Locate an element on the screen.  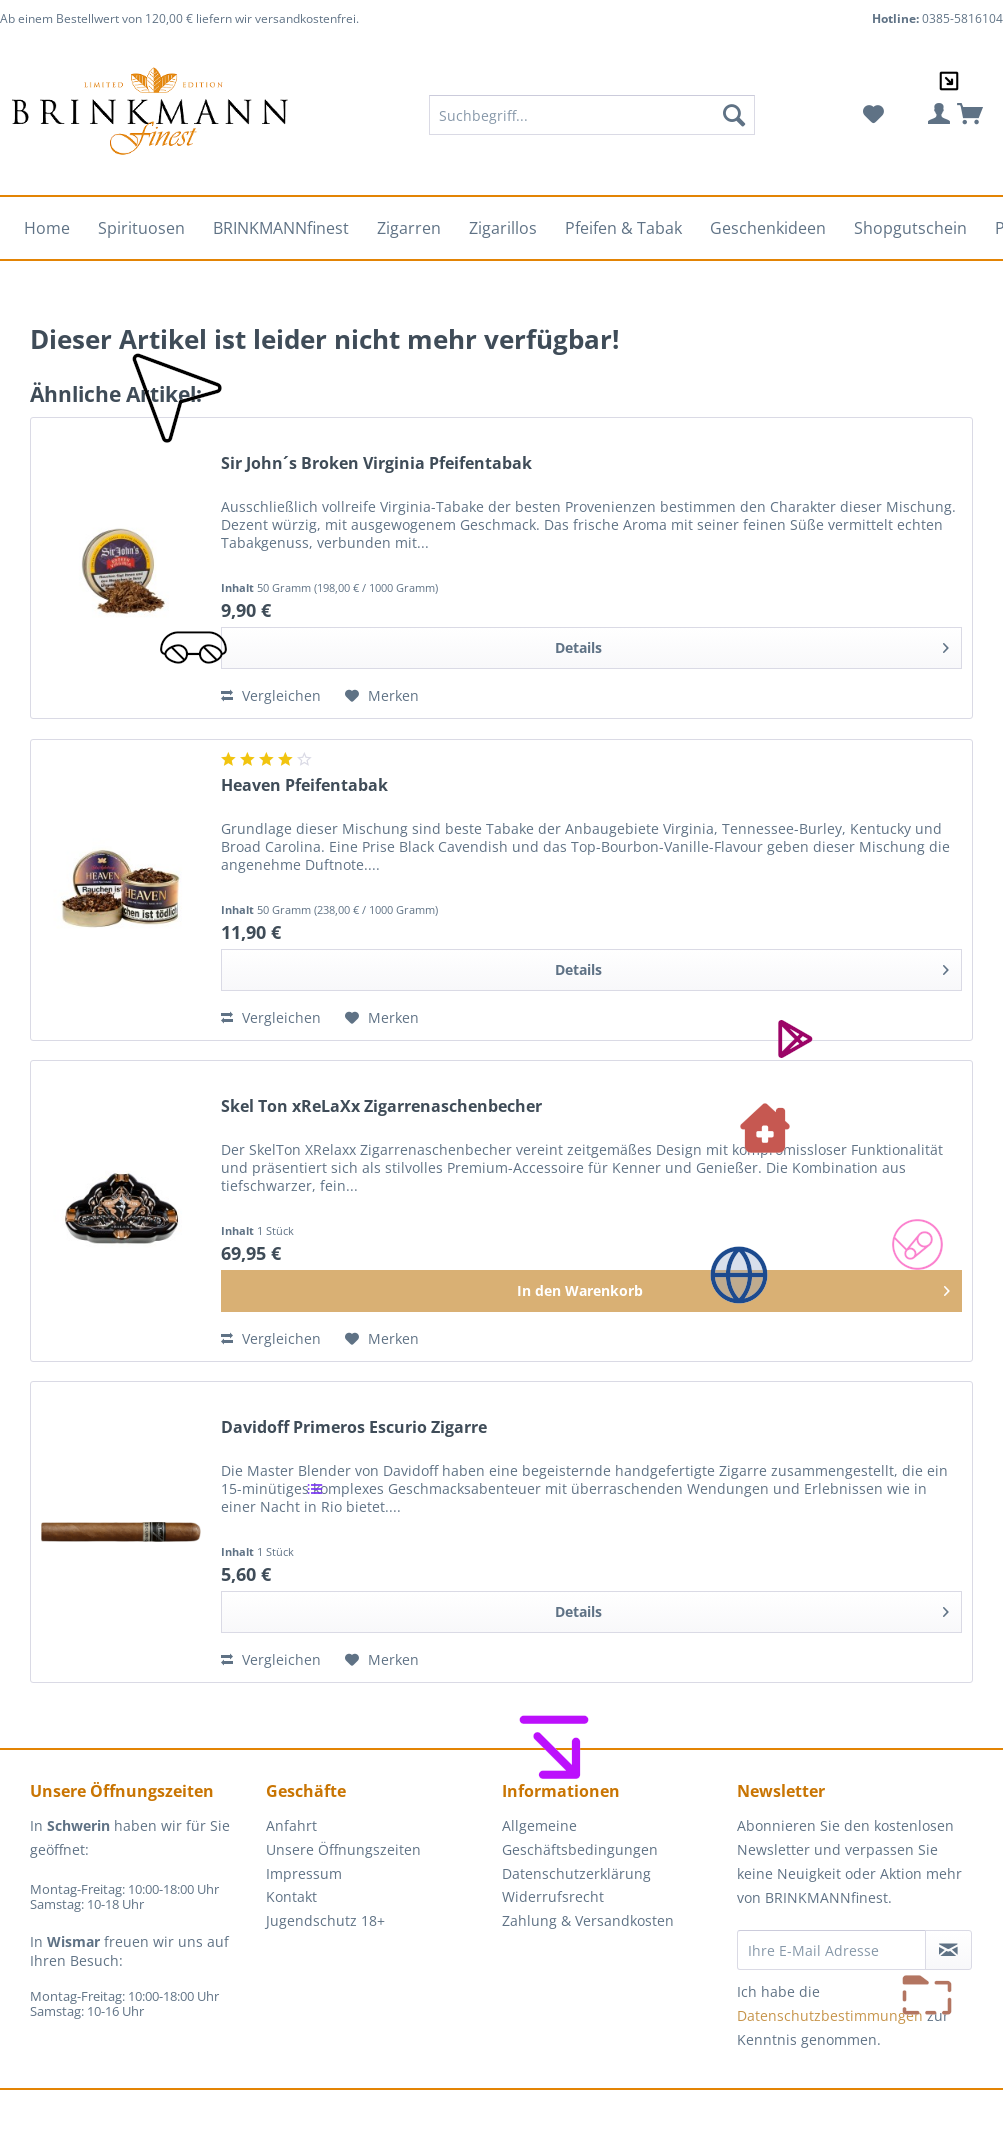
navigate to the bottom-right section is located at coordinates (949, 81).